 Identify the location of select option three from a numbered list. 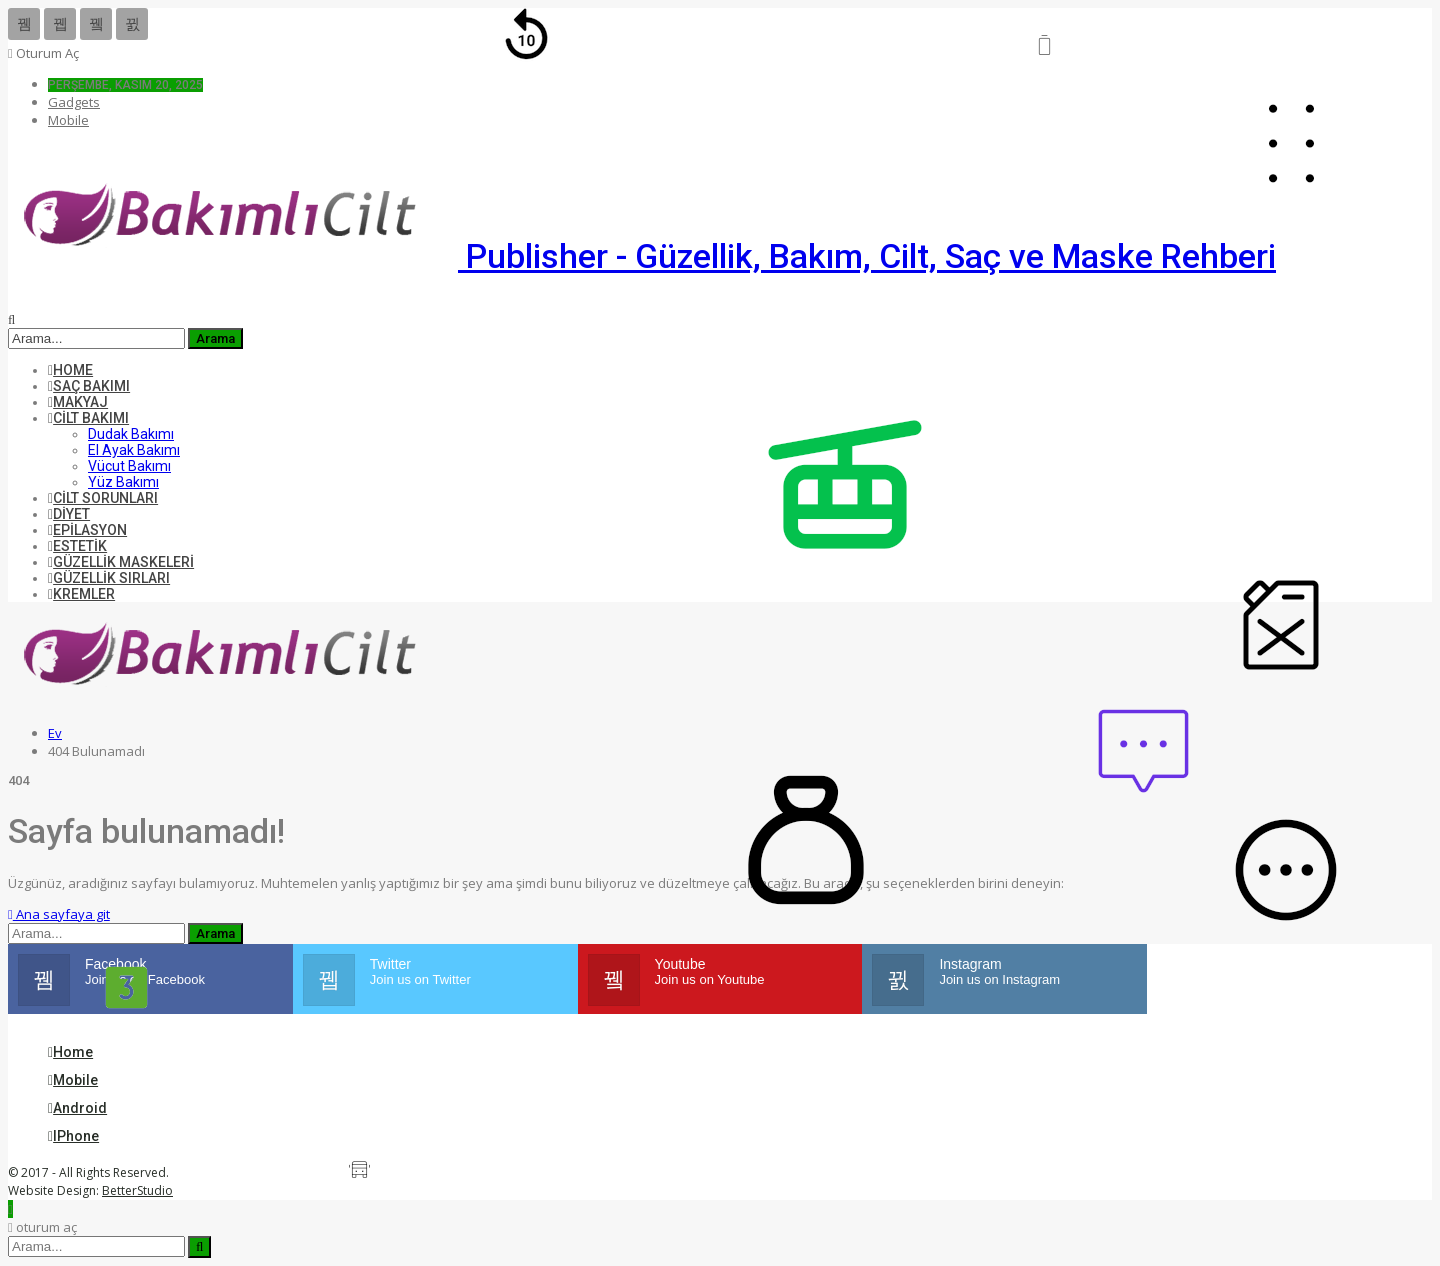
(126, 987).